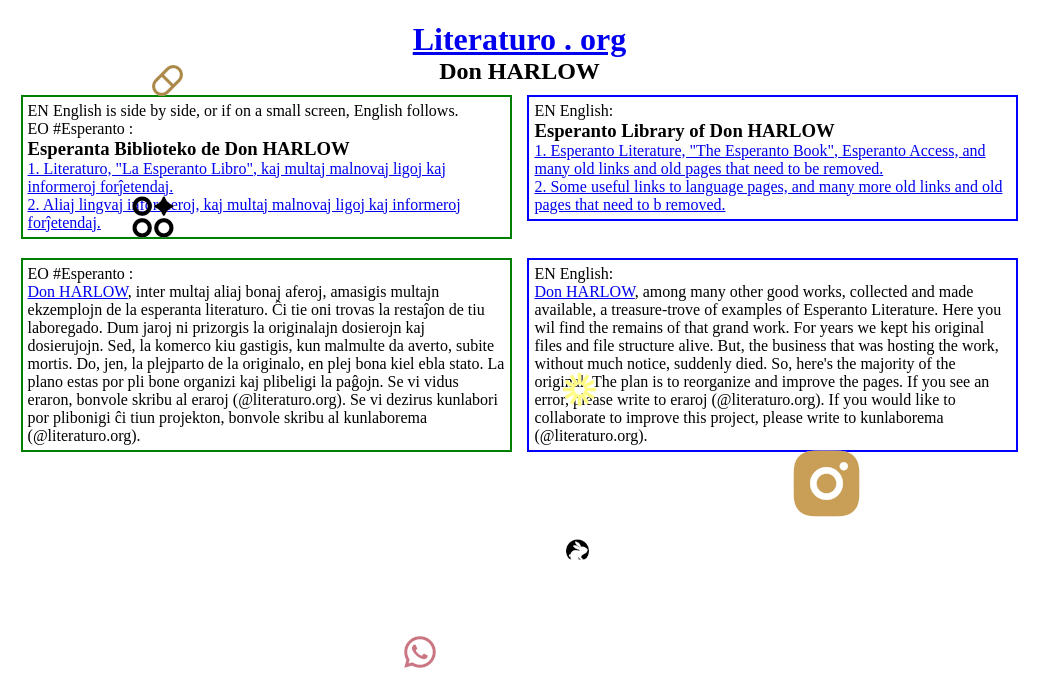 The image size is (1039, 699). What do you see at coordinates (826, 483) in the screenshot?
I see `open instagram app` at bounding box center [826, 483].